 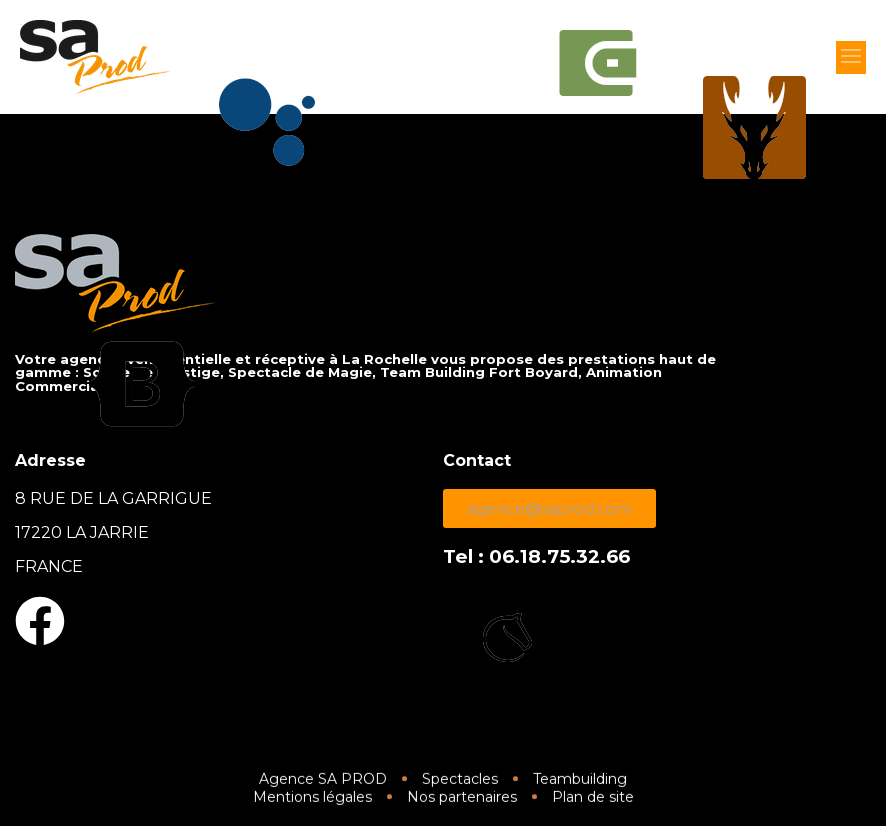 I want to click on open the lichess chess platform, so click(x=507, y=637).